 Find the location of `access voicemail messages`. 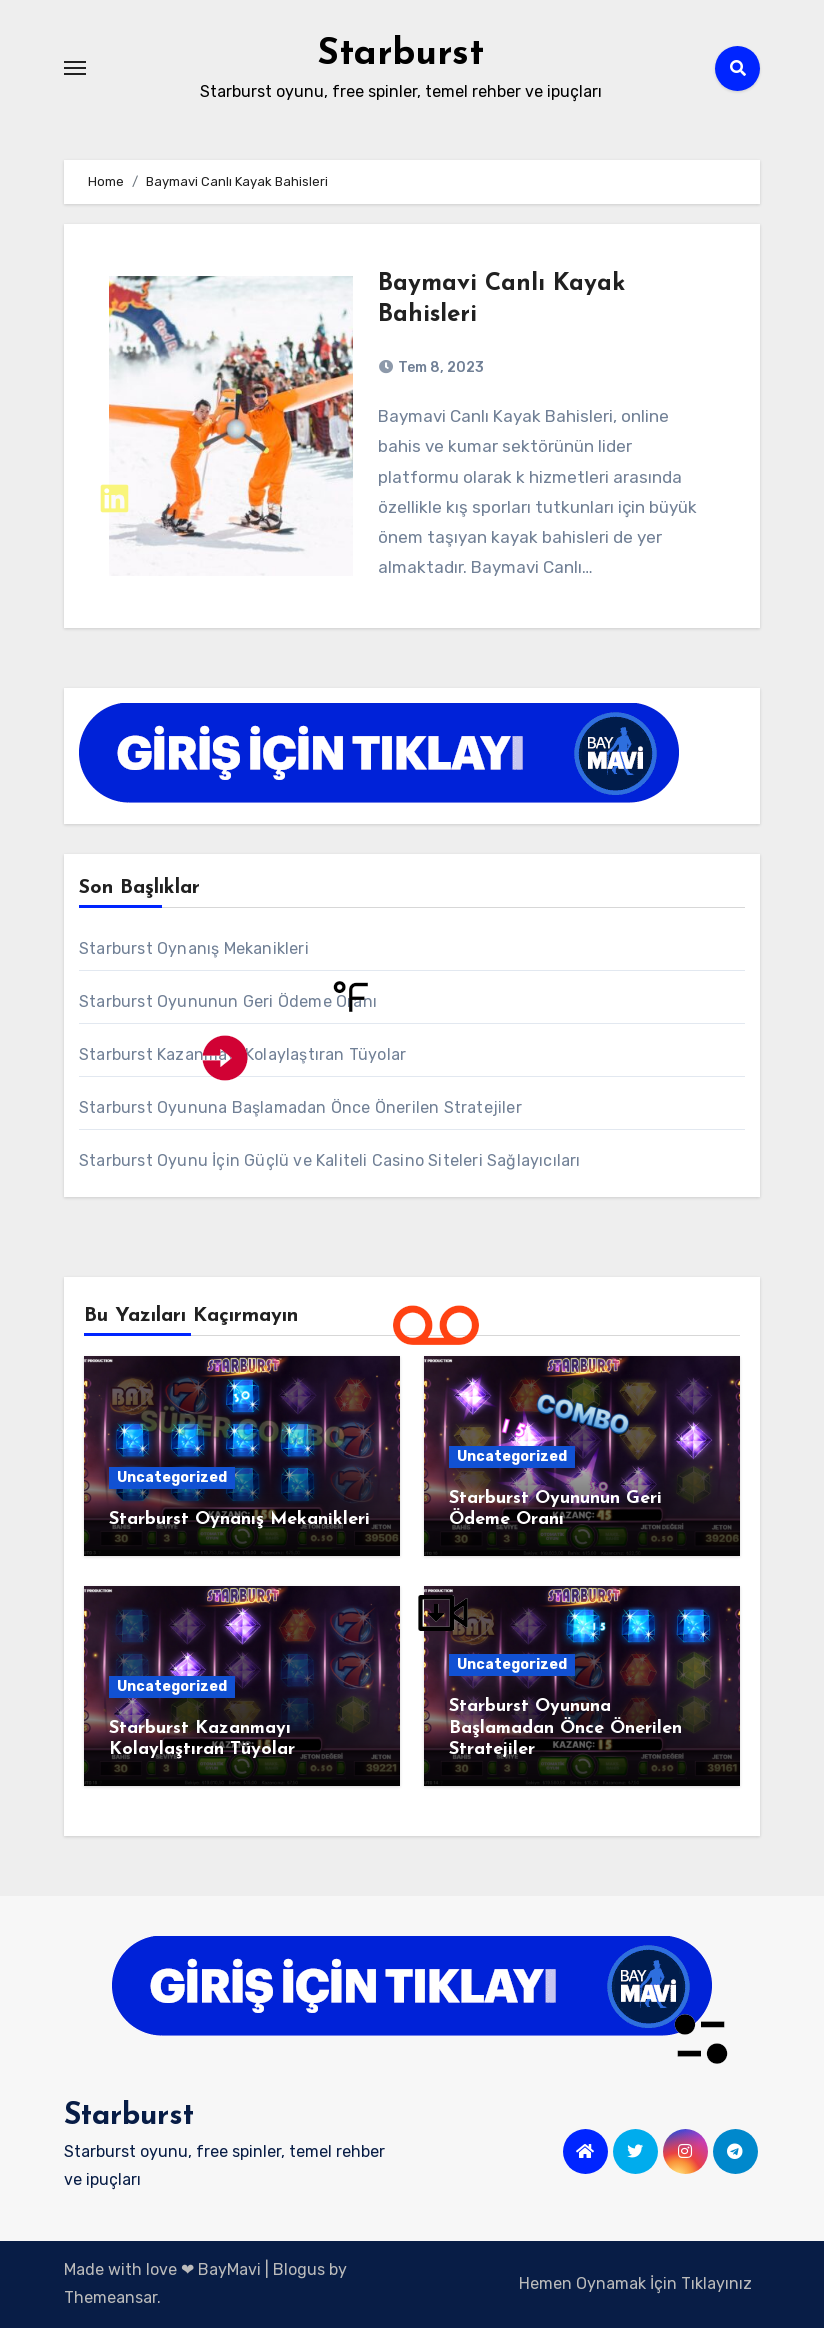

access voicemail messages is located at coordinates (436, 1327).